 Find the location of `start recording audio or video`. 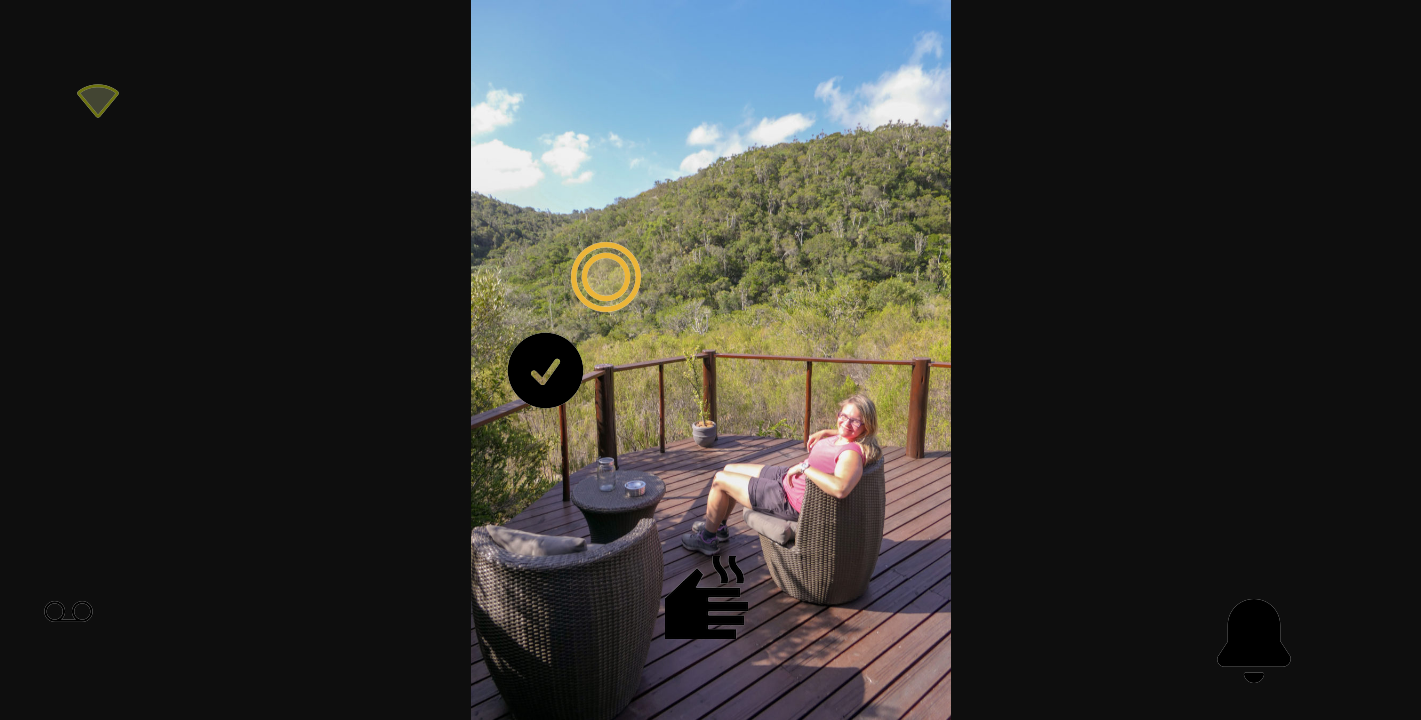

start recording audio or video is located at coordinates (606, 277).